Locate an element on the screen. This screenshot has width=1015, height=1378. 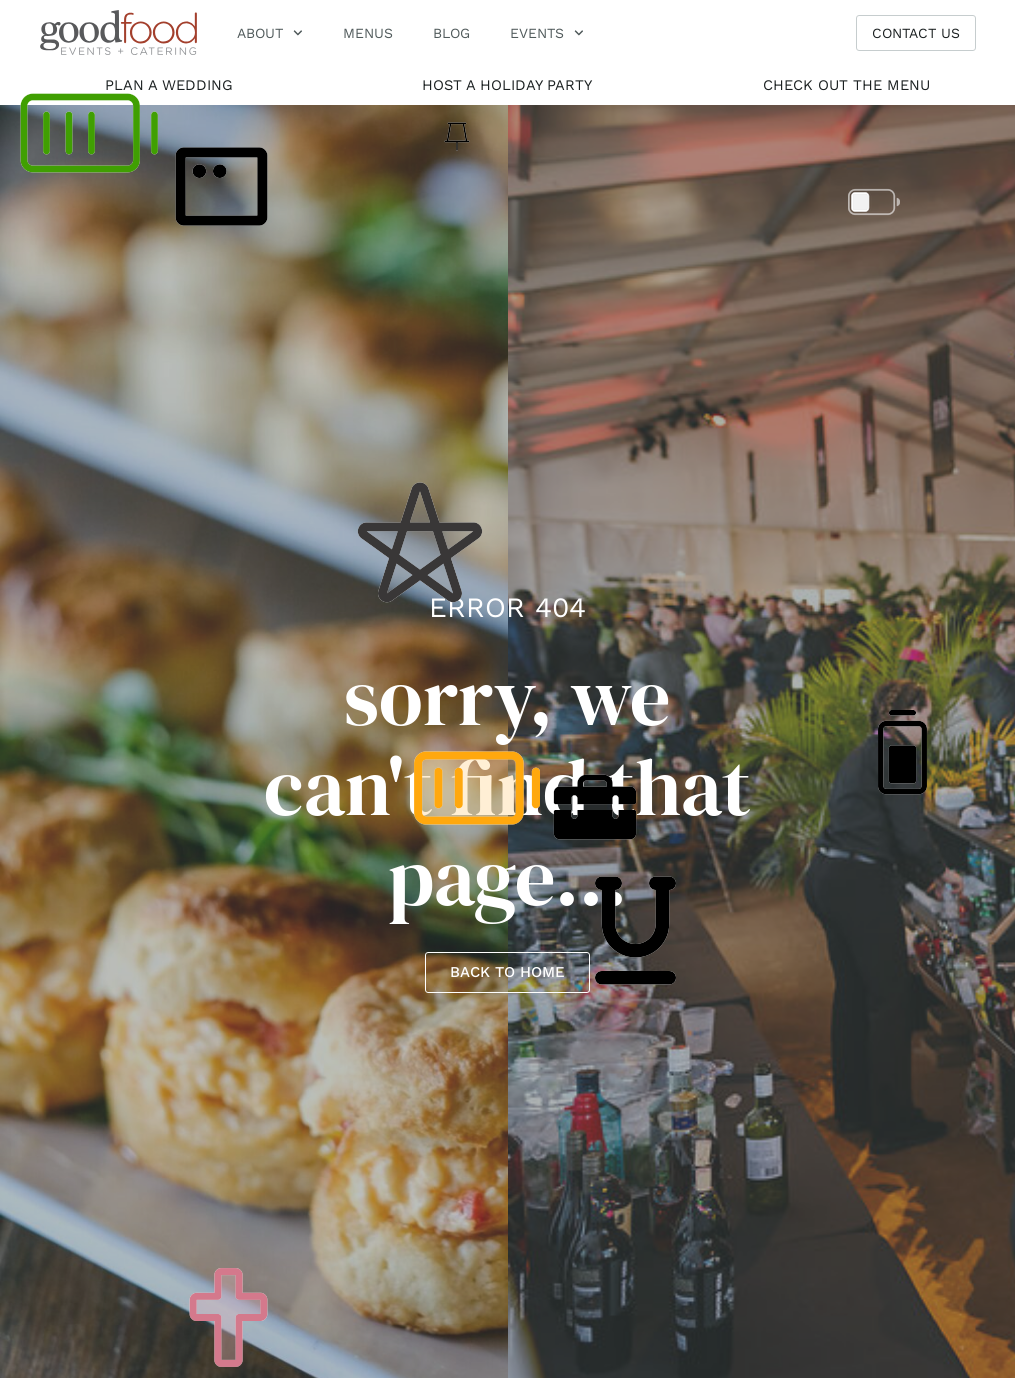
indicates medium battery level is located at coordinates (475, 788).